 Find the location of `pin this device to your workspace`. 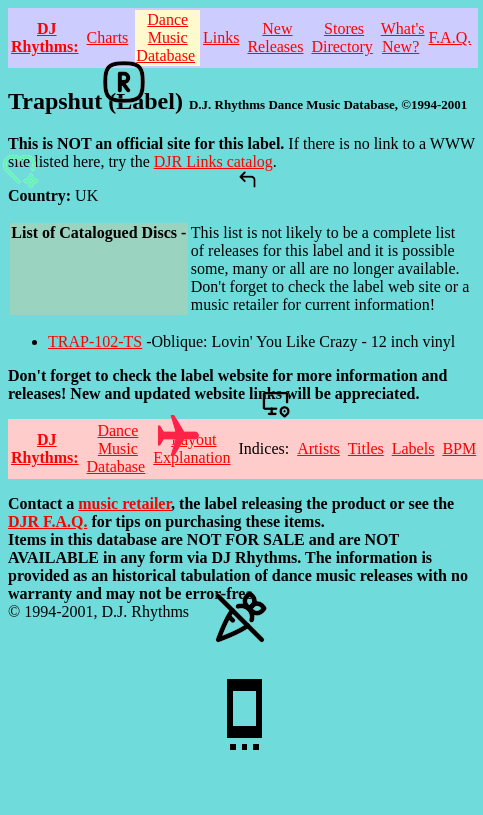

pin this device to your workspace is located at coordinates (275, 403).